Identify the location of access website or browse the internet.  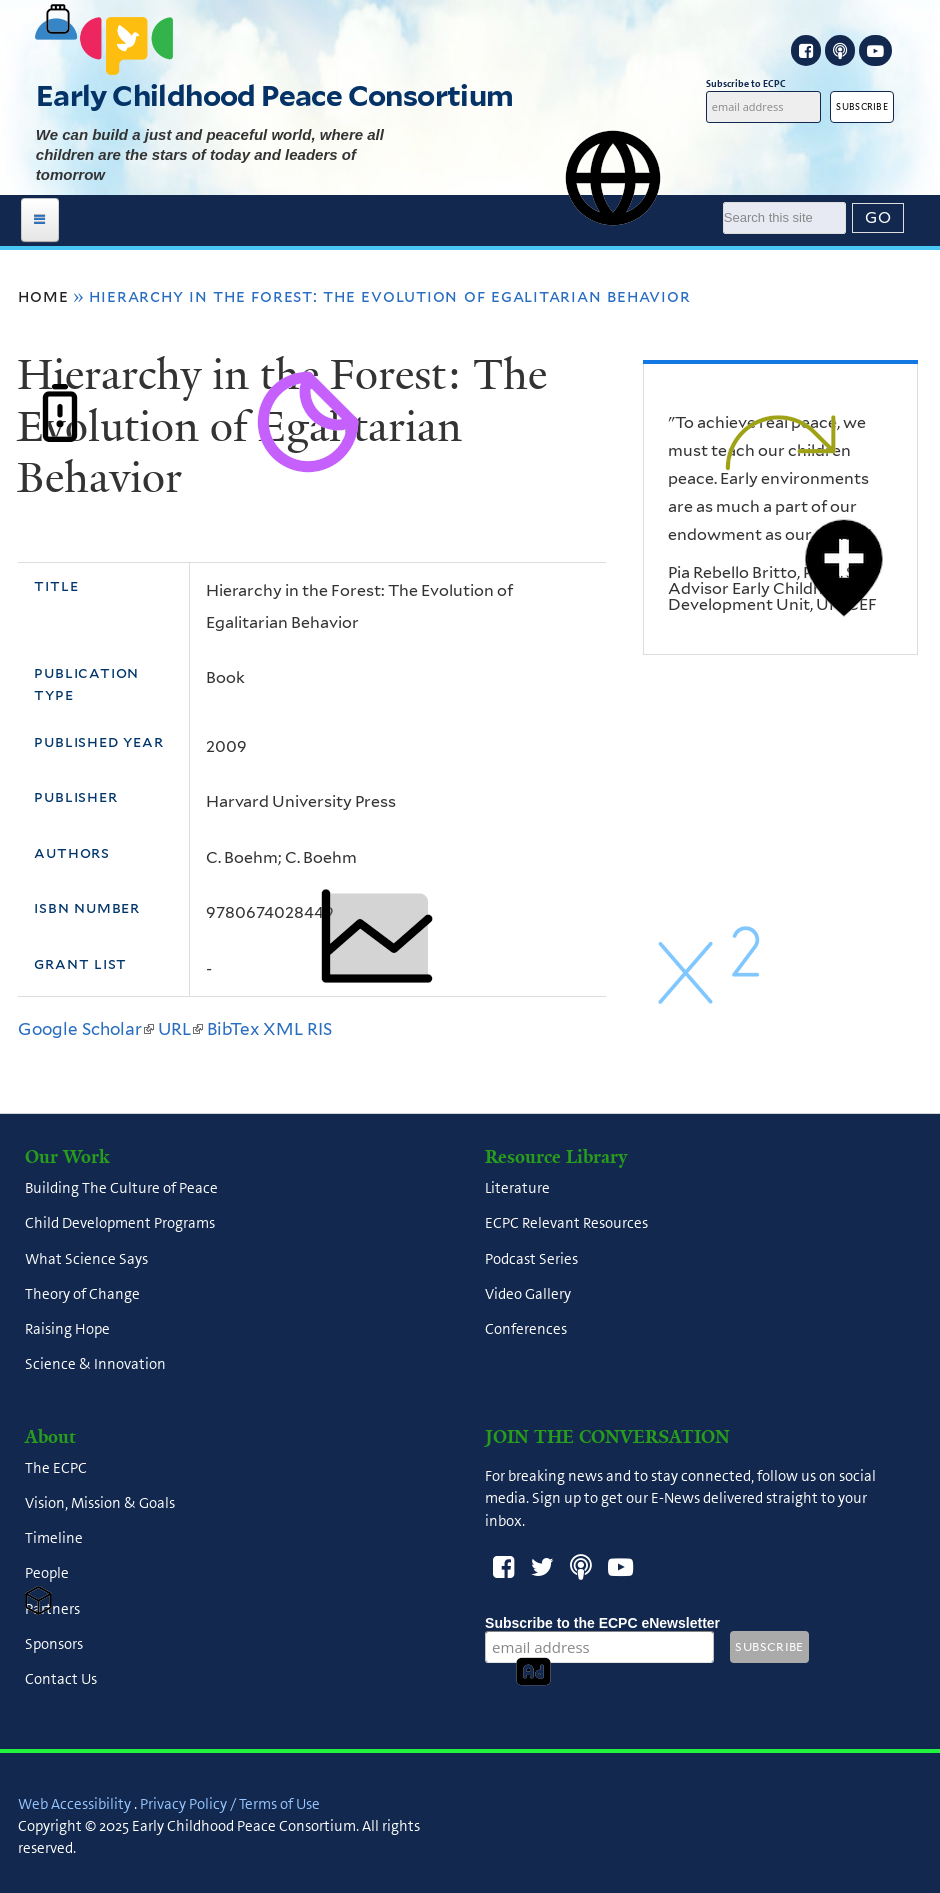
(613, 178).